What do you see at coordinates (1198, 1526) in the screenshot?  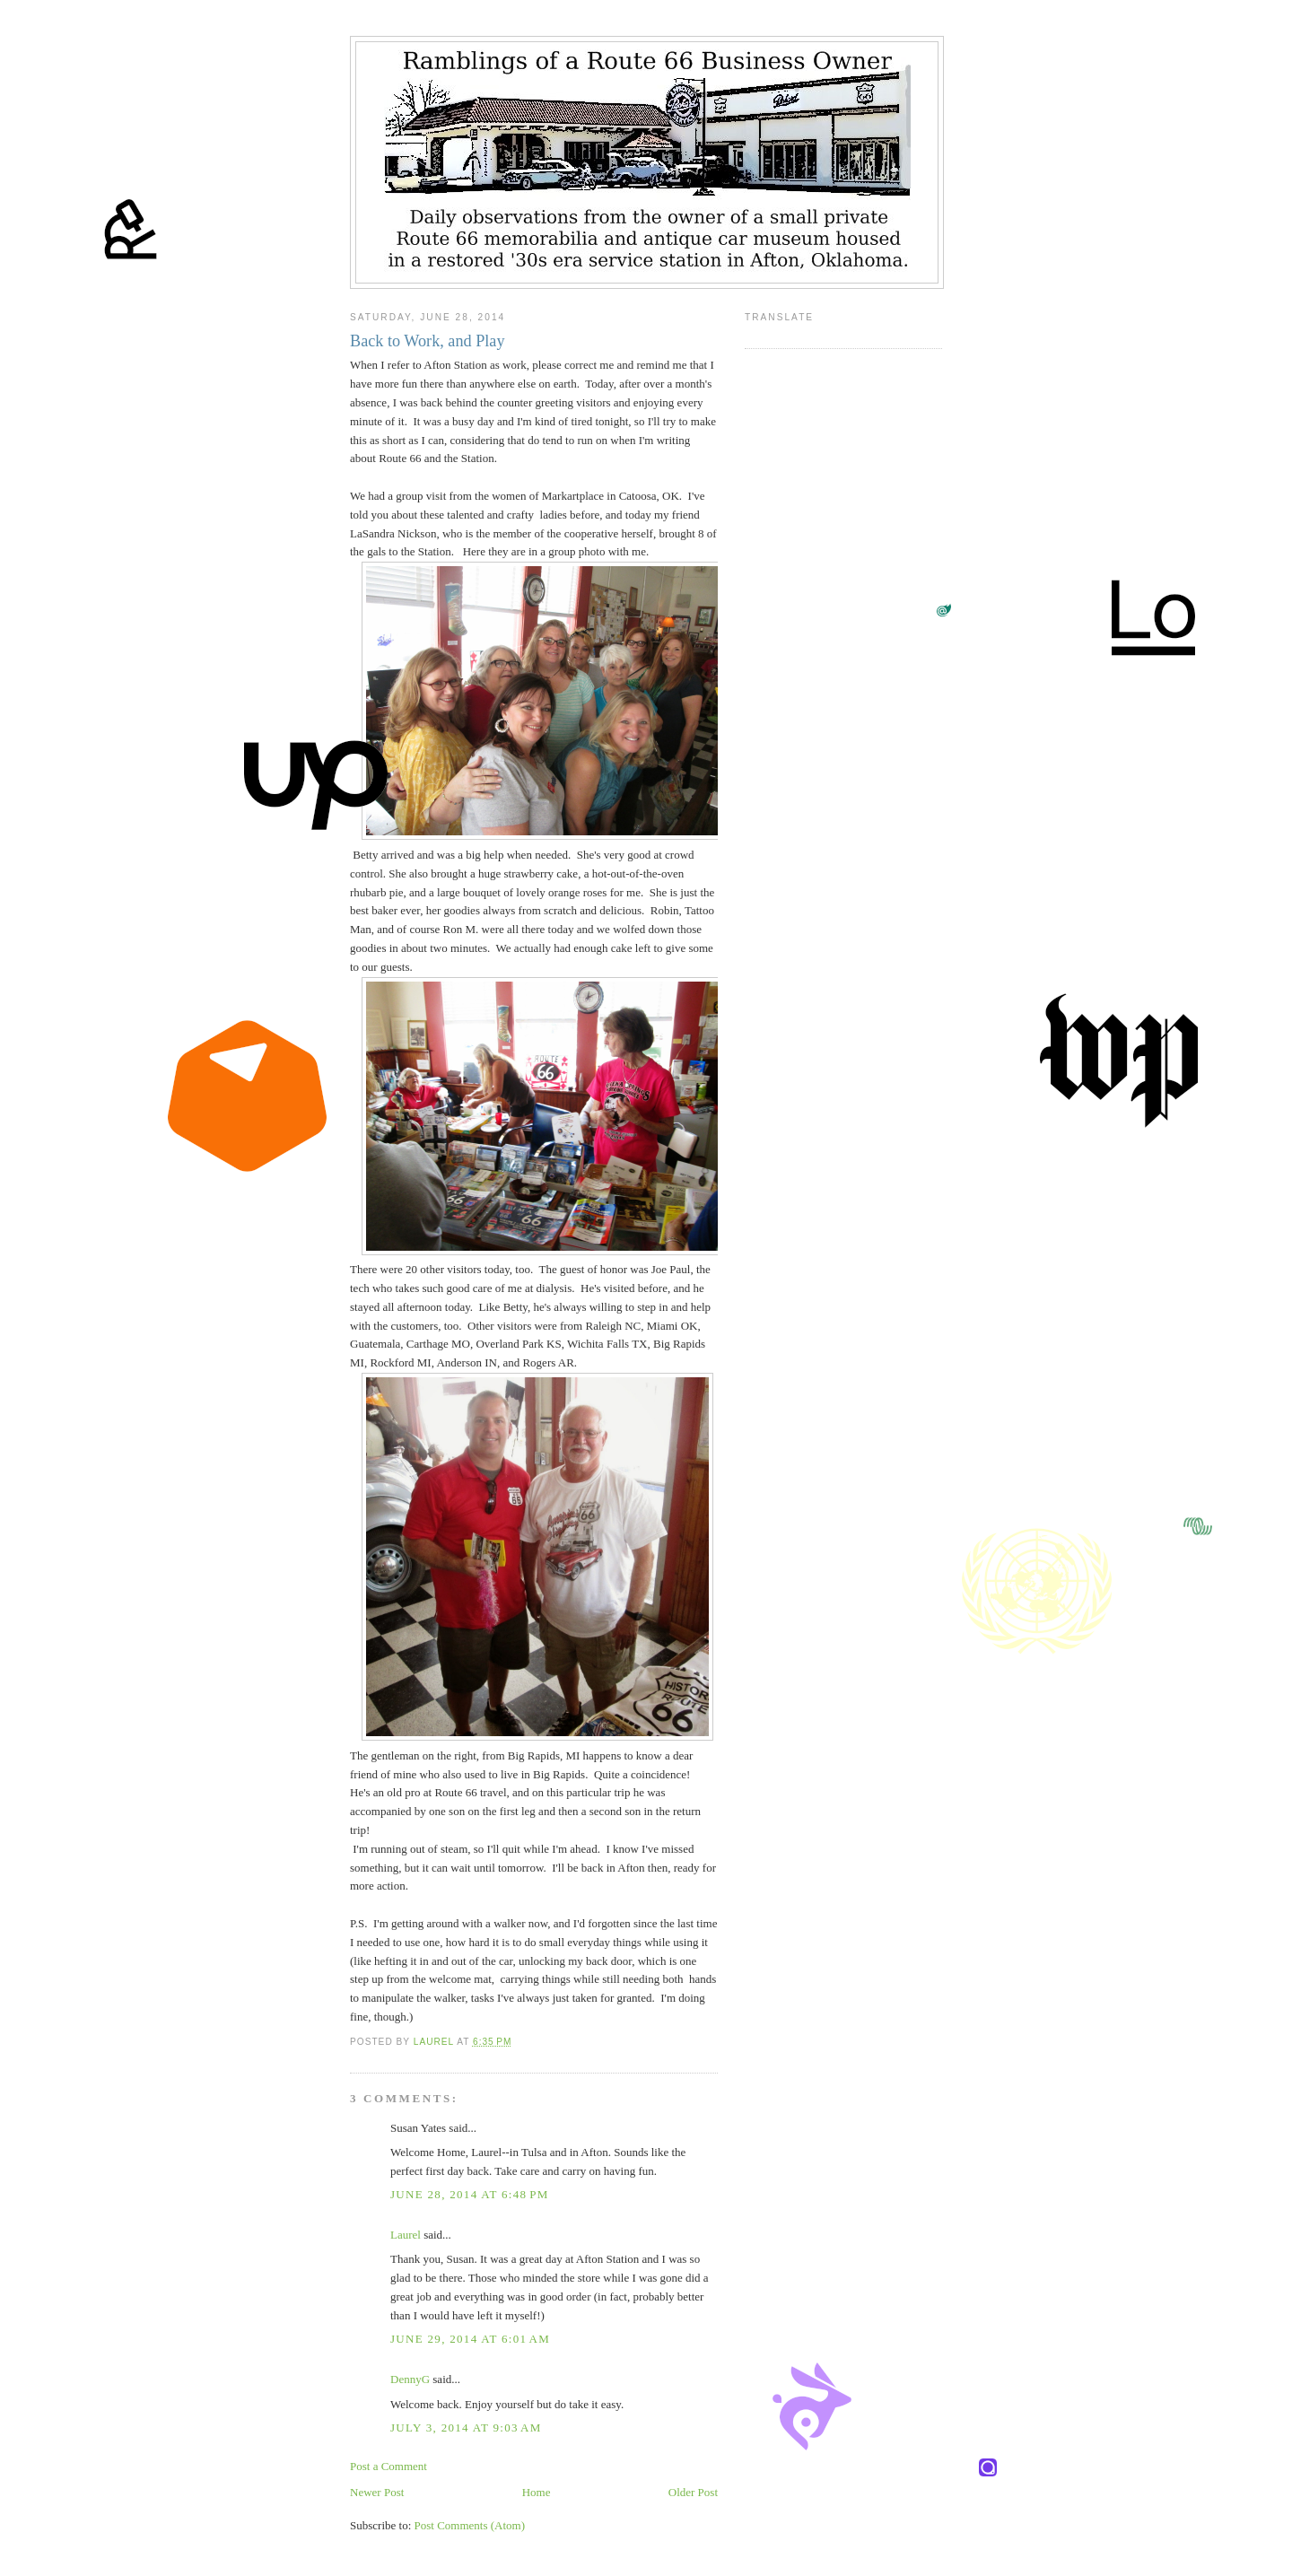 I see `victron energy brand logo` at bounding box center [1198, 1526].